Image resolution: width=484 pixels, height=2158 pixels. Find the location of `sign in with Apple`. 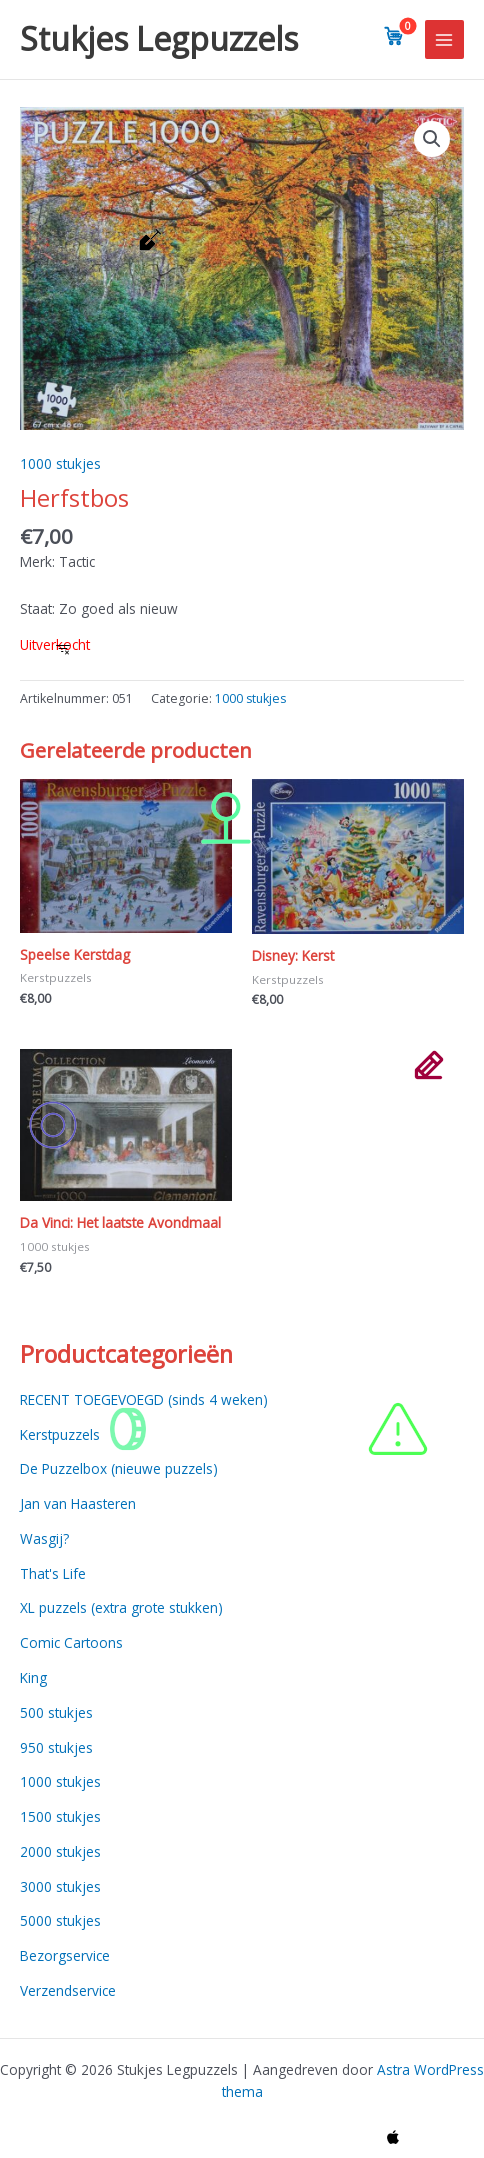

sign in with Apple is located at coordinates (393, 2137).